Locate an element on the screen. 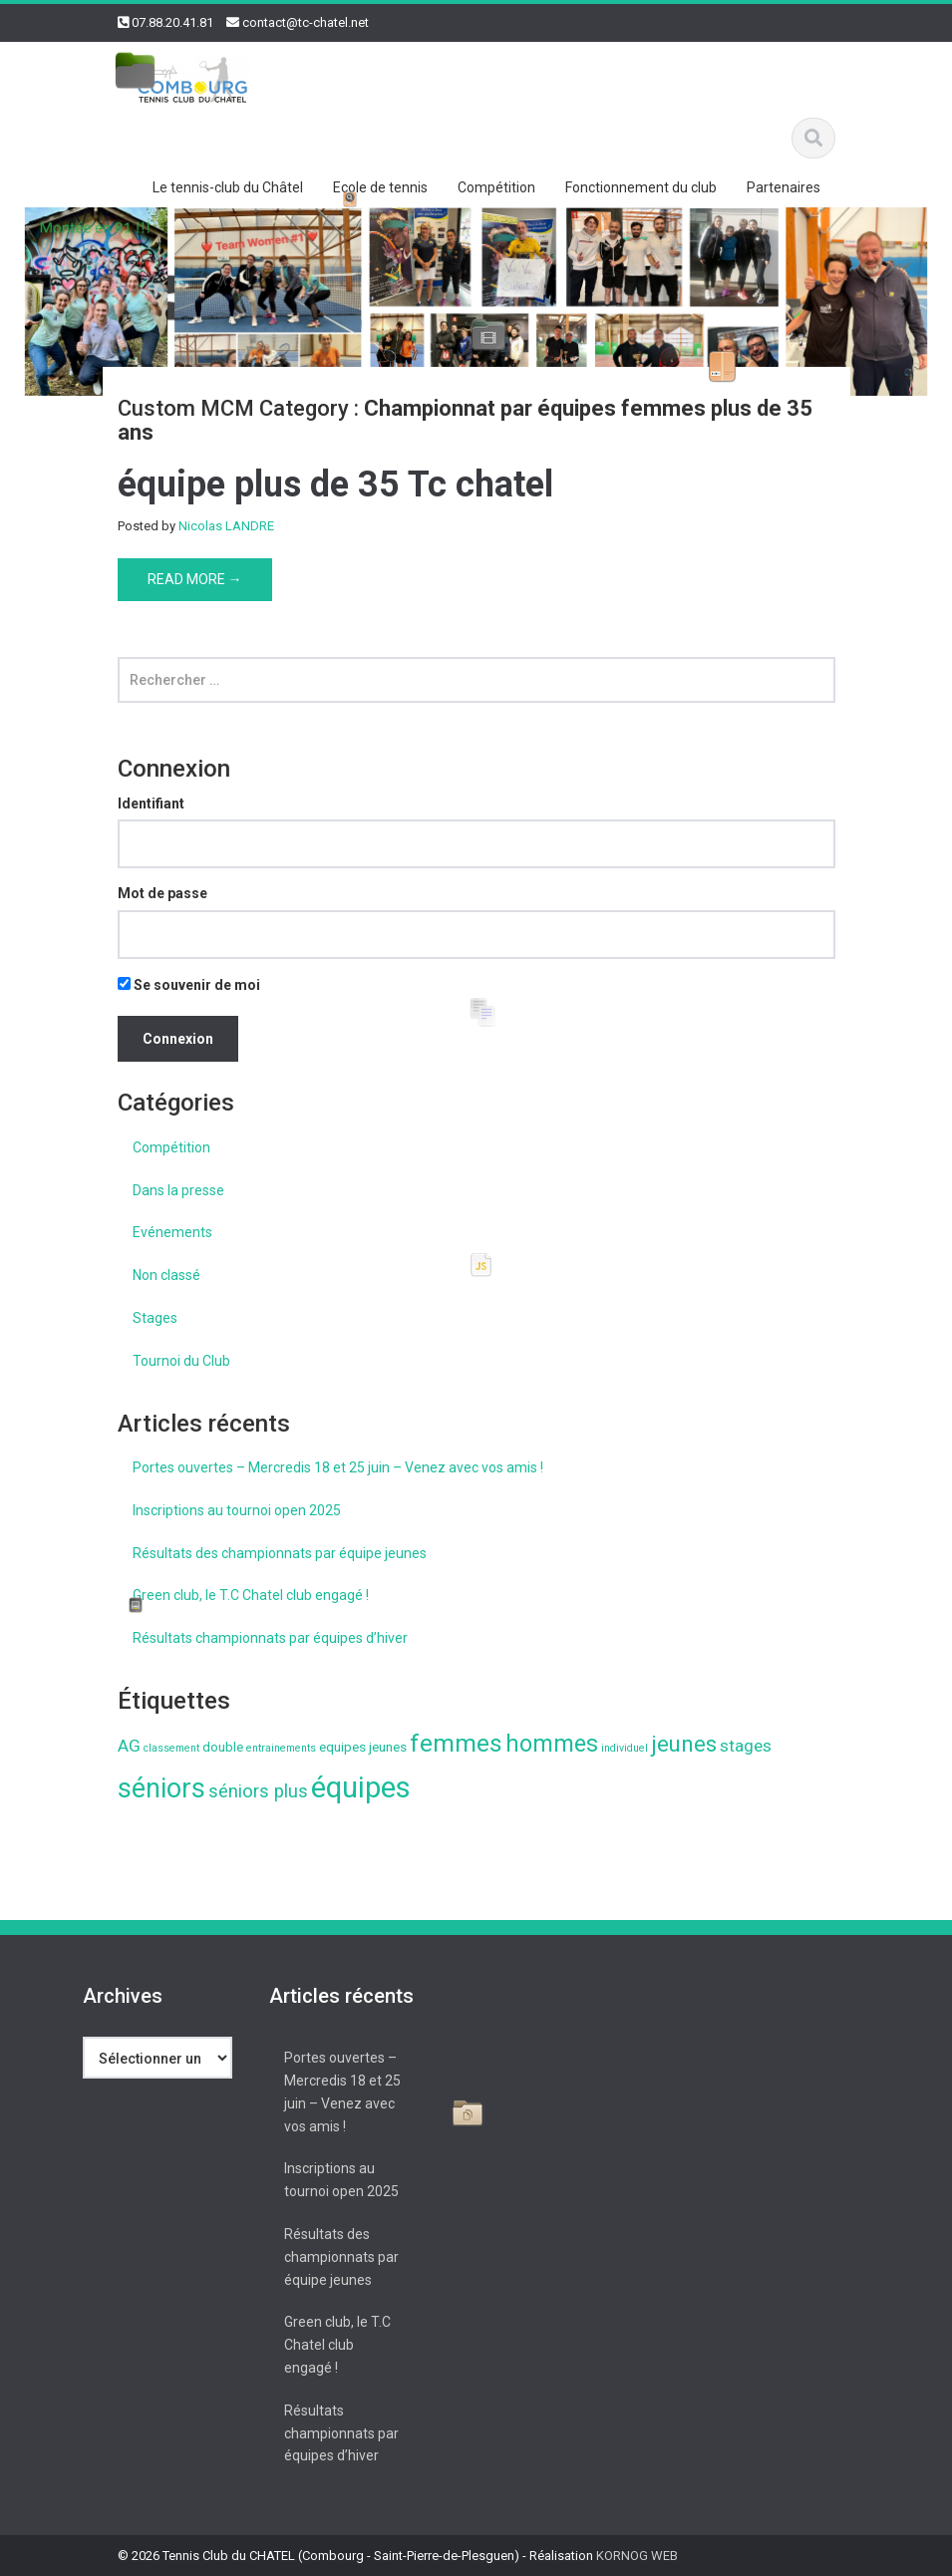 The height and width of the screenshot is (2576, 952). resolving package dependencies is located at coordinates (350, 199).